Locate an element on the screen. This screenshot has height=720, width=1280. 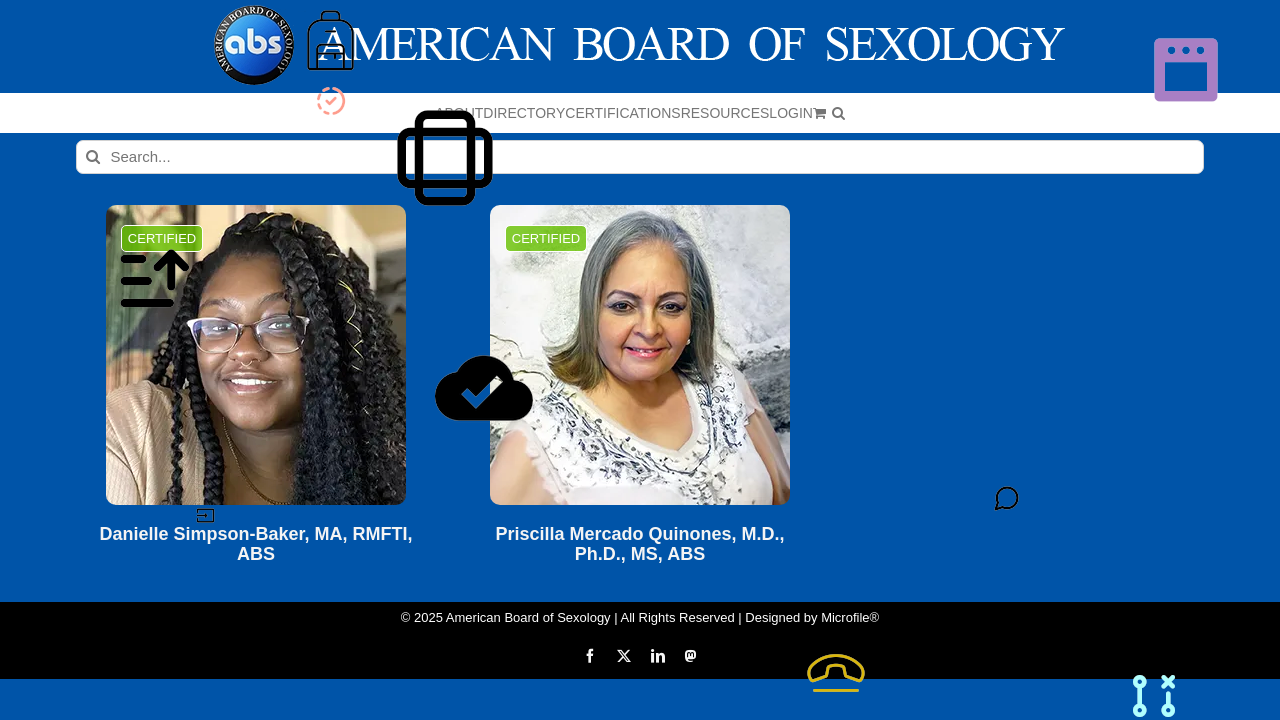
task or process completed successfully is located at coordinates (331, 101).